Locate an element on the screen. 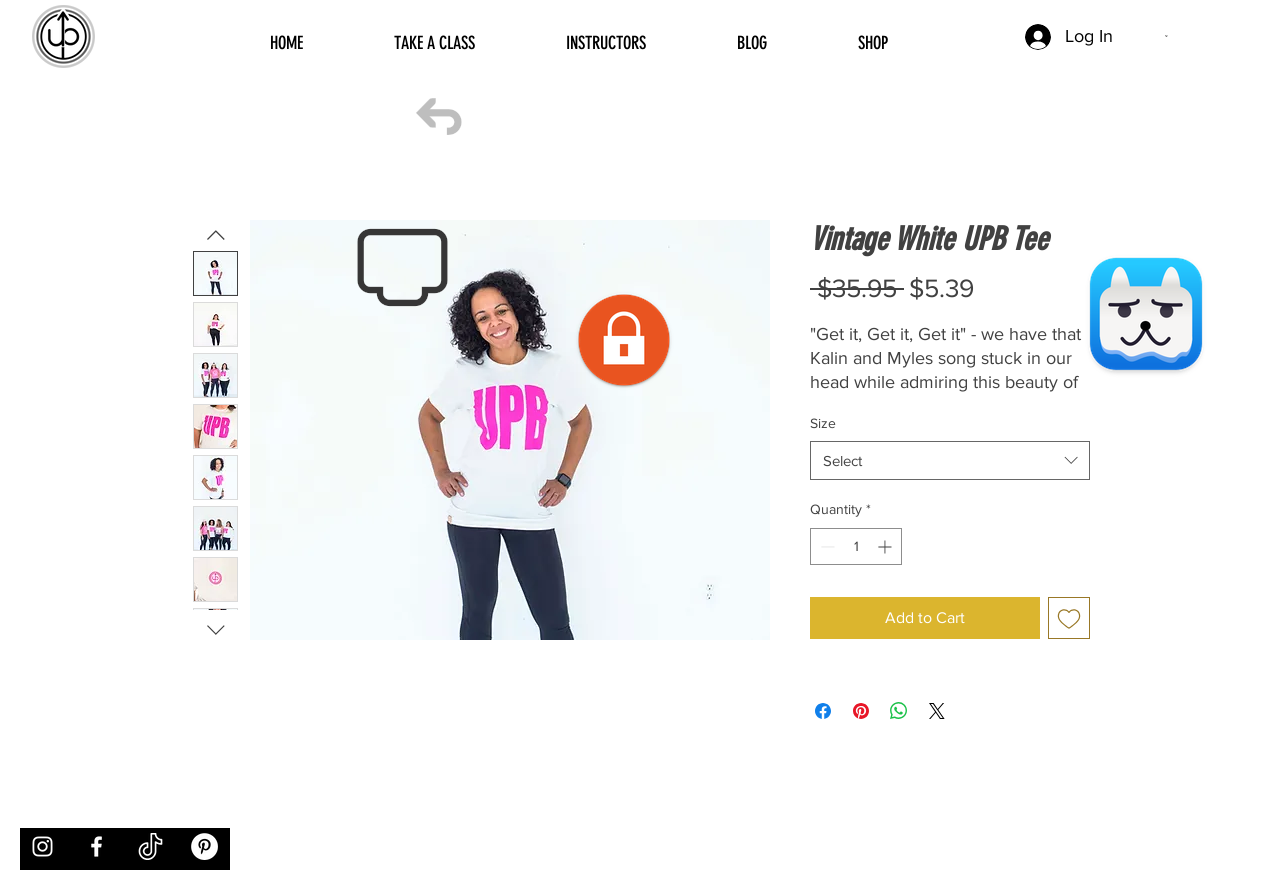 This screenshot has height=890, width=1280. redo last action (right-to-left interface) is located at coordinates (439, 116).